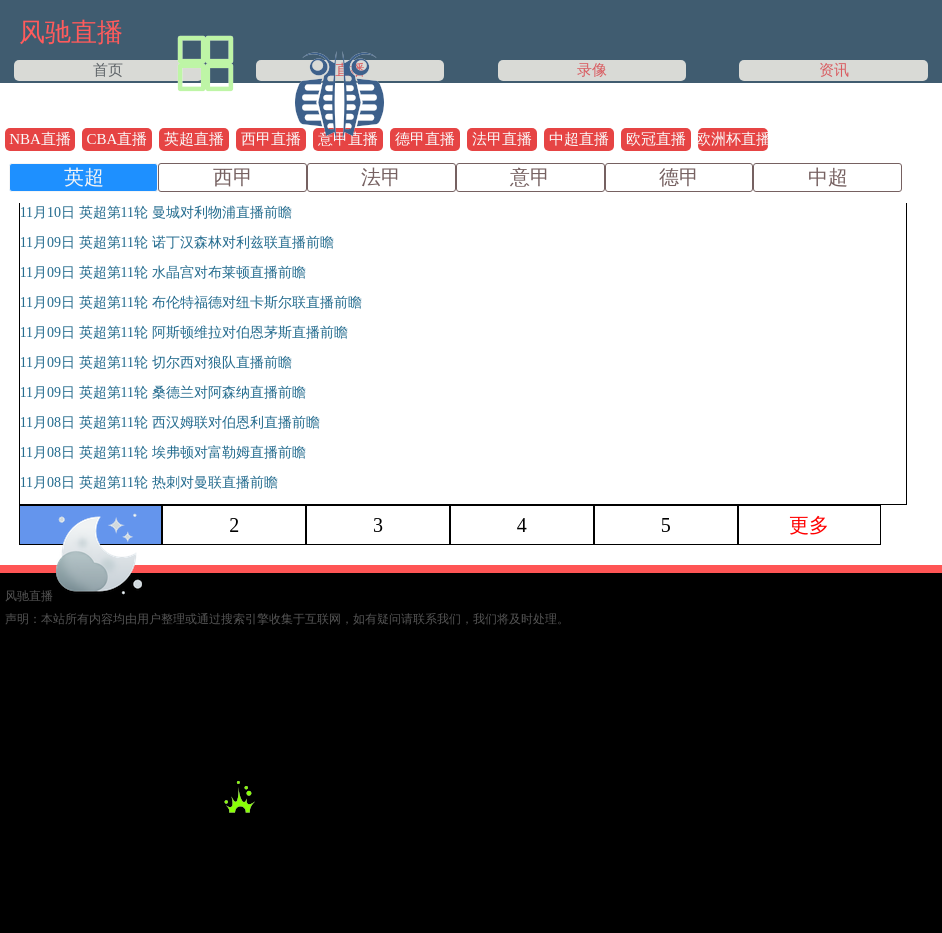 The height and width of the screenshot is (933, 942). I want to click on place a brick or building block, so click(205, 63).